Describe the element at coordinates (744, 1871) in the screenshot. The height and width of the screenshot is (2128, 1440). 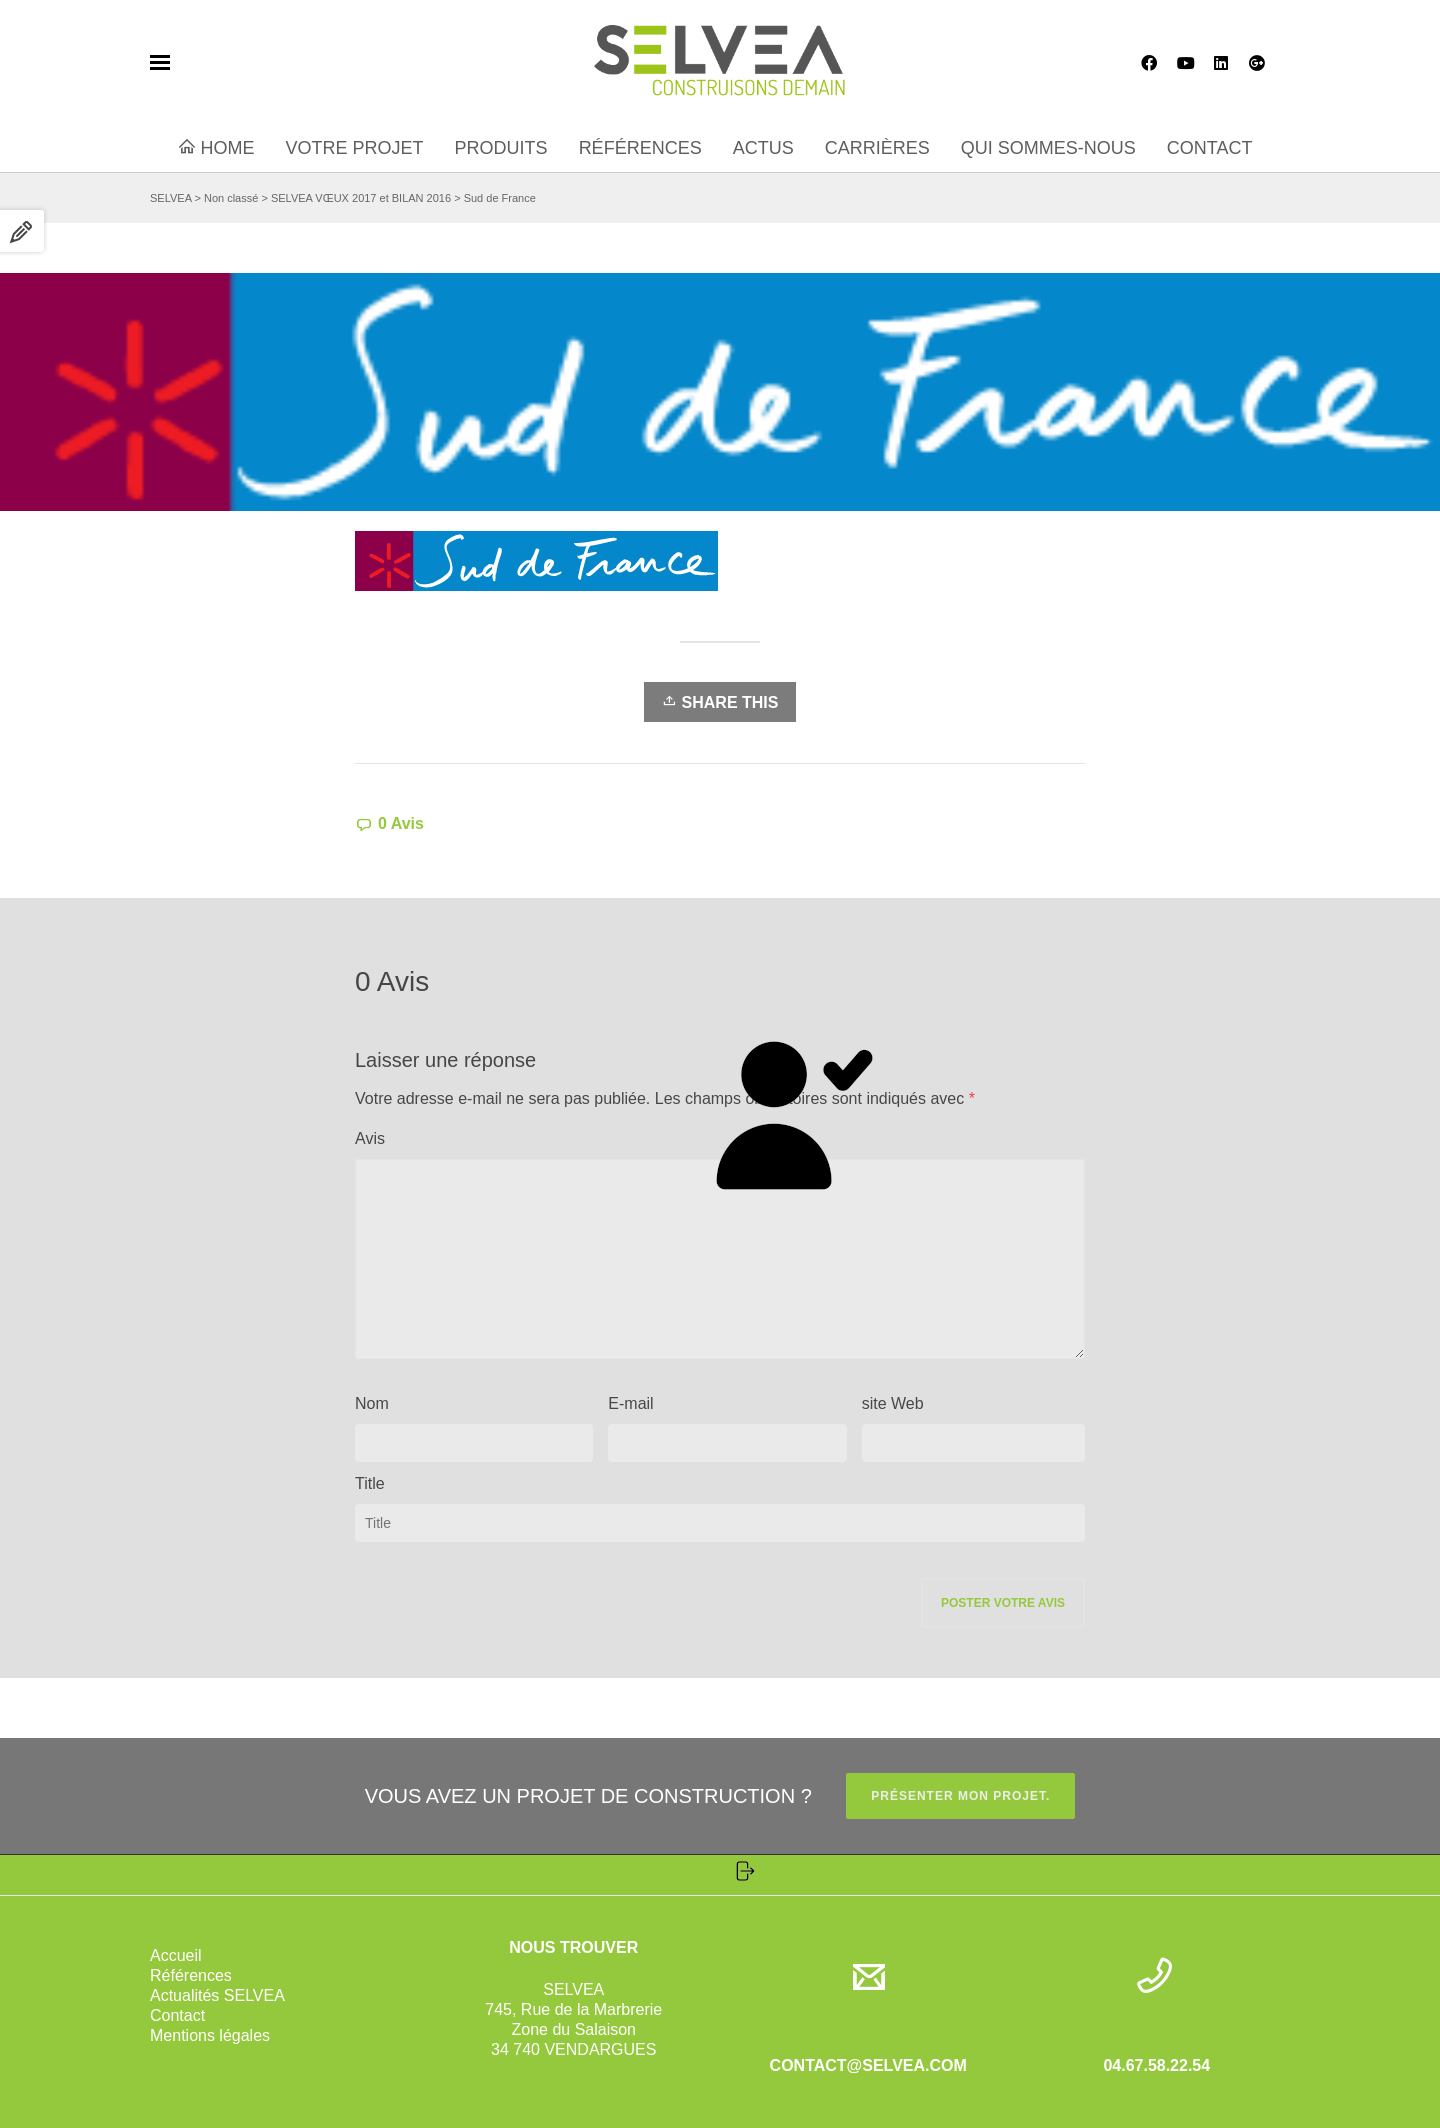
I see `log out of your account` at that location.